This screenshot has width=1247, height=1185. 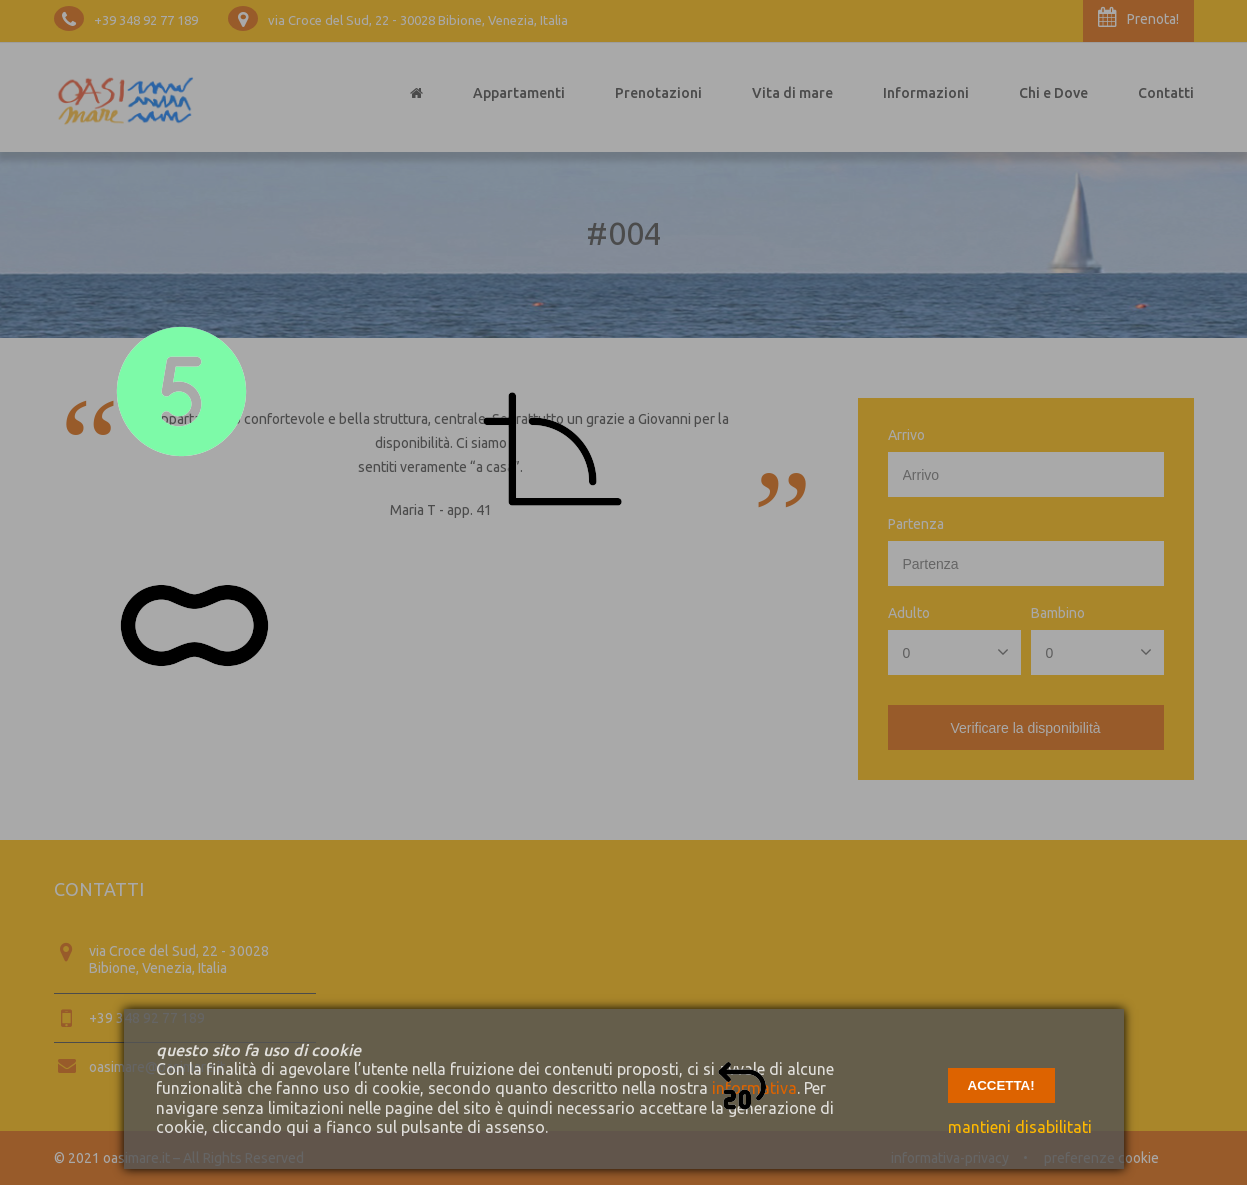 What do you see at coordinates (181, 391) in the screenshot?
I see `indicates step 5 in a multi-step process` at bounding box center [181, 391].